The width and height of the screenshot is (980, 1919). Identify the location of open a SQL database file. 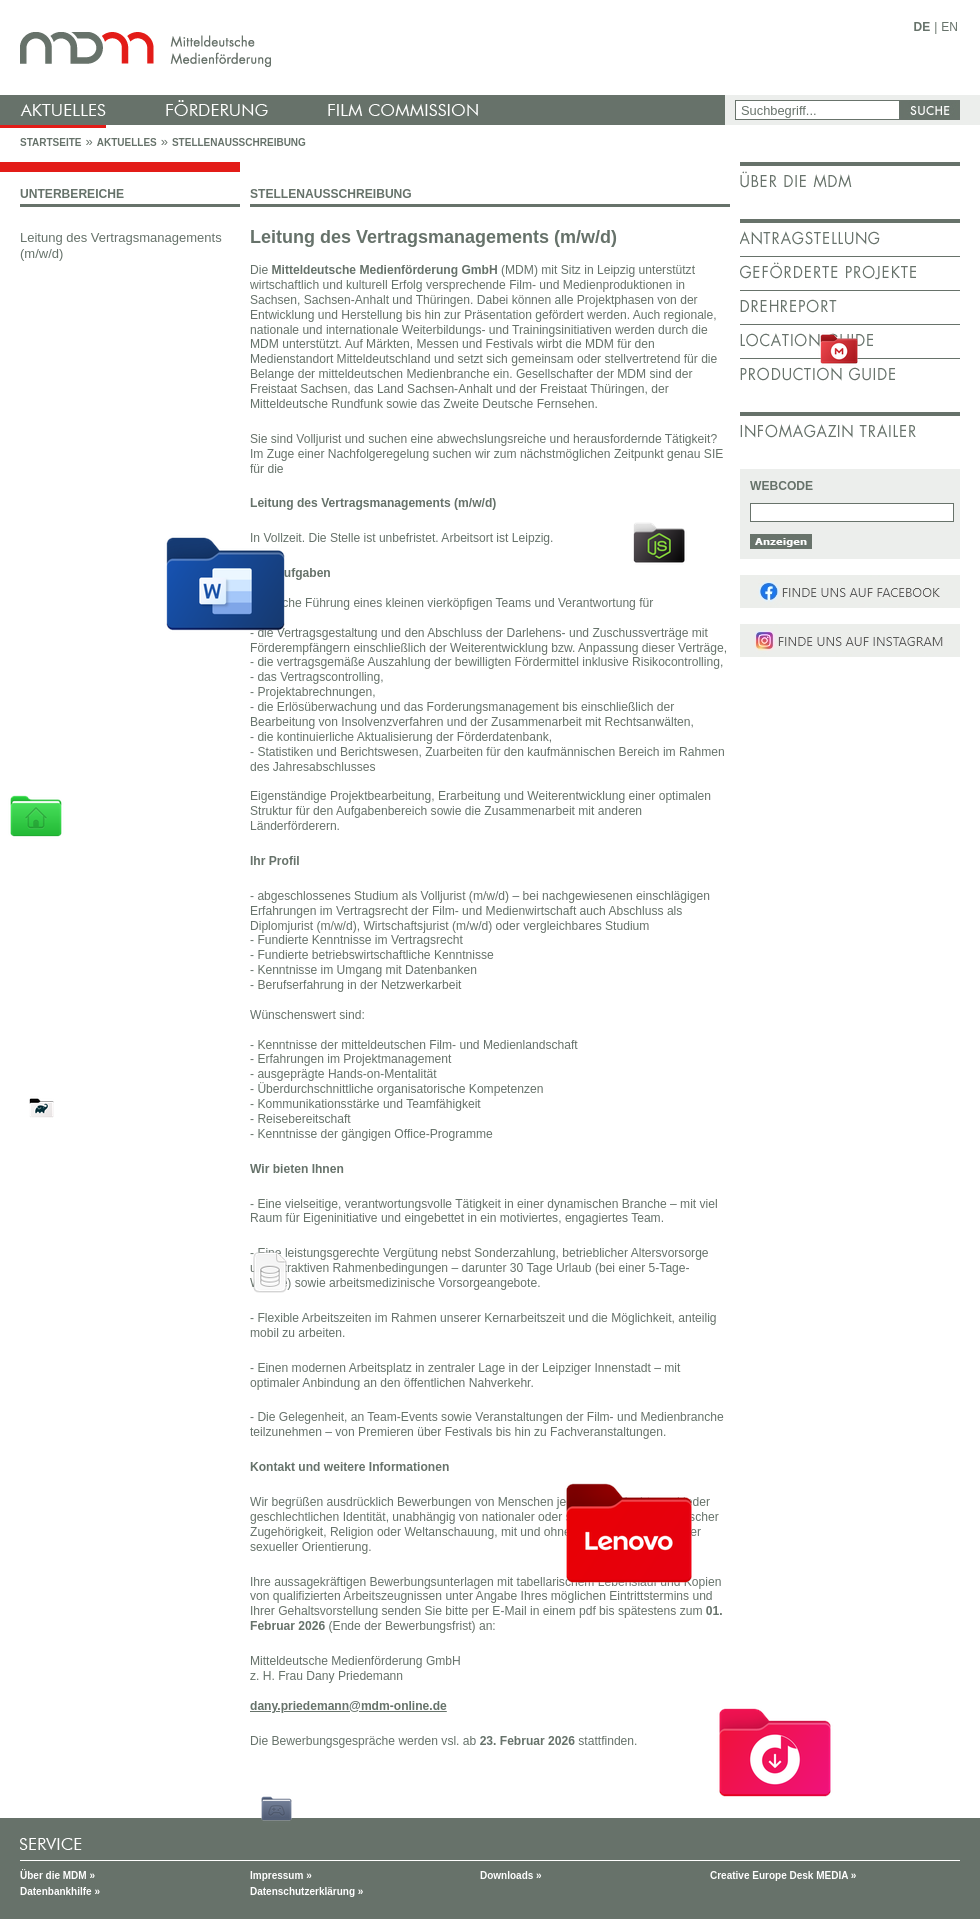
(270, 1272).